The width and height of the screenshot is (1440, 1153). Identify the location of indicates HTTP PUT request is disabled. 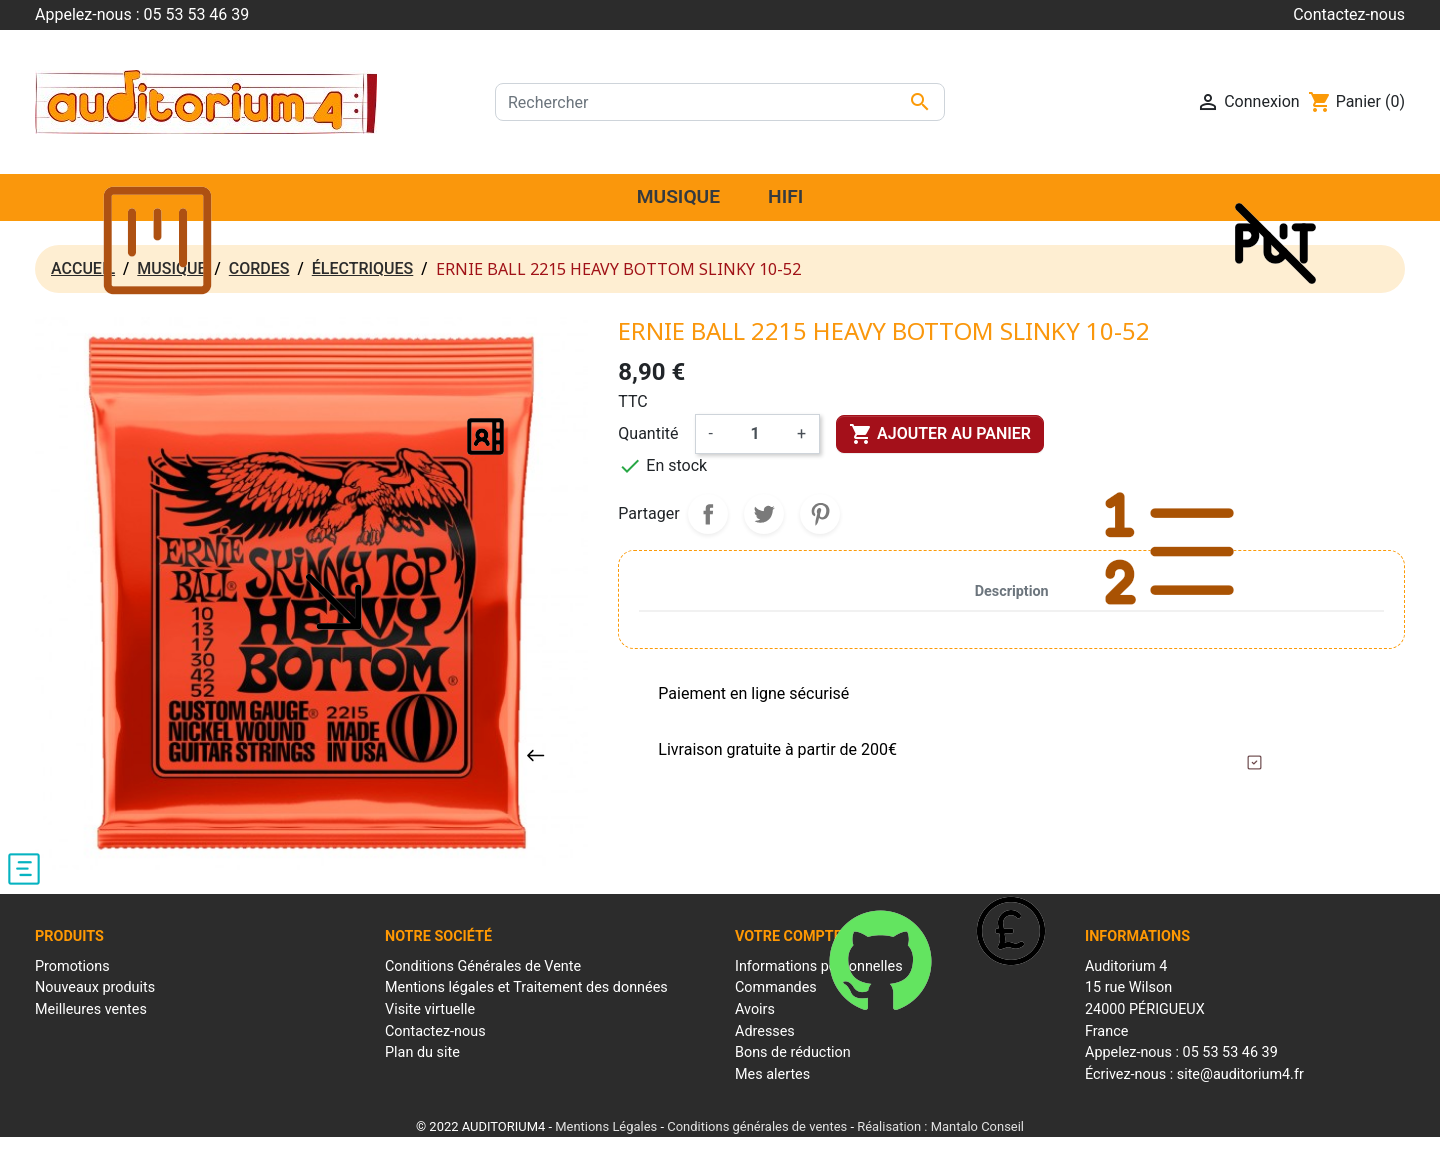
(1275, 243).